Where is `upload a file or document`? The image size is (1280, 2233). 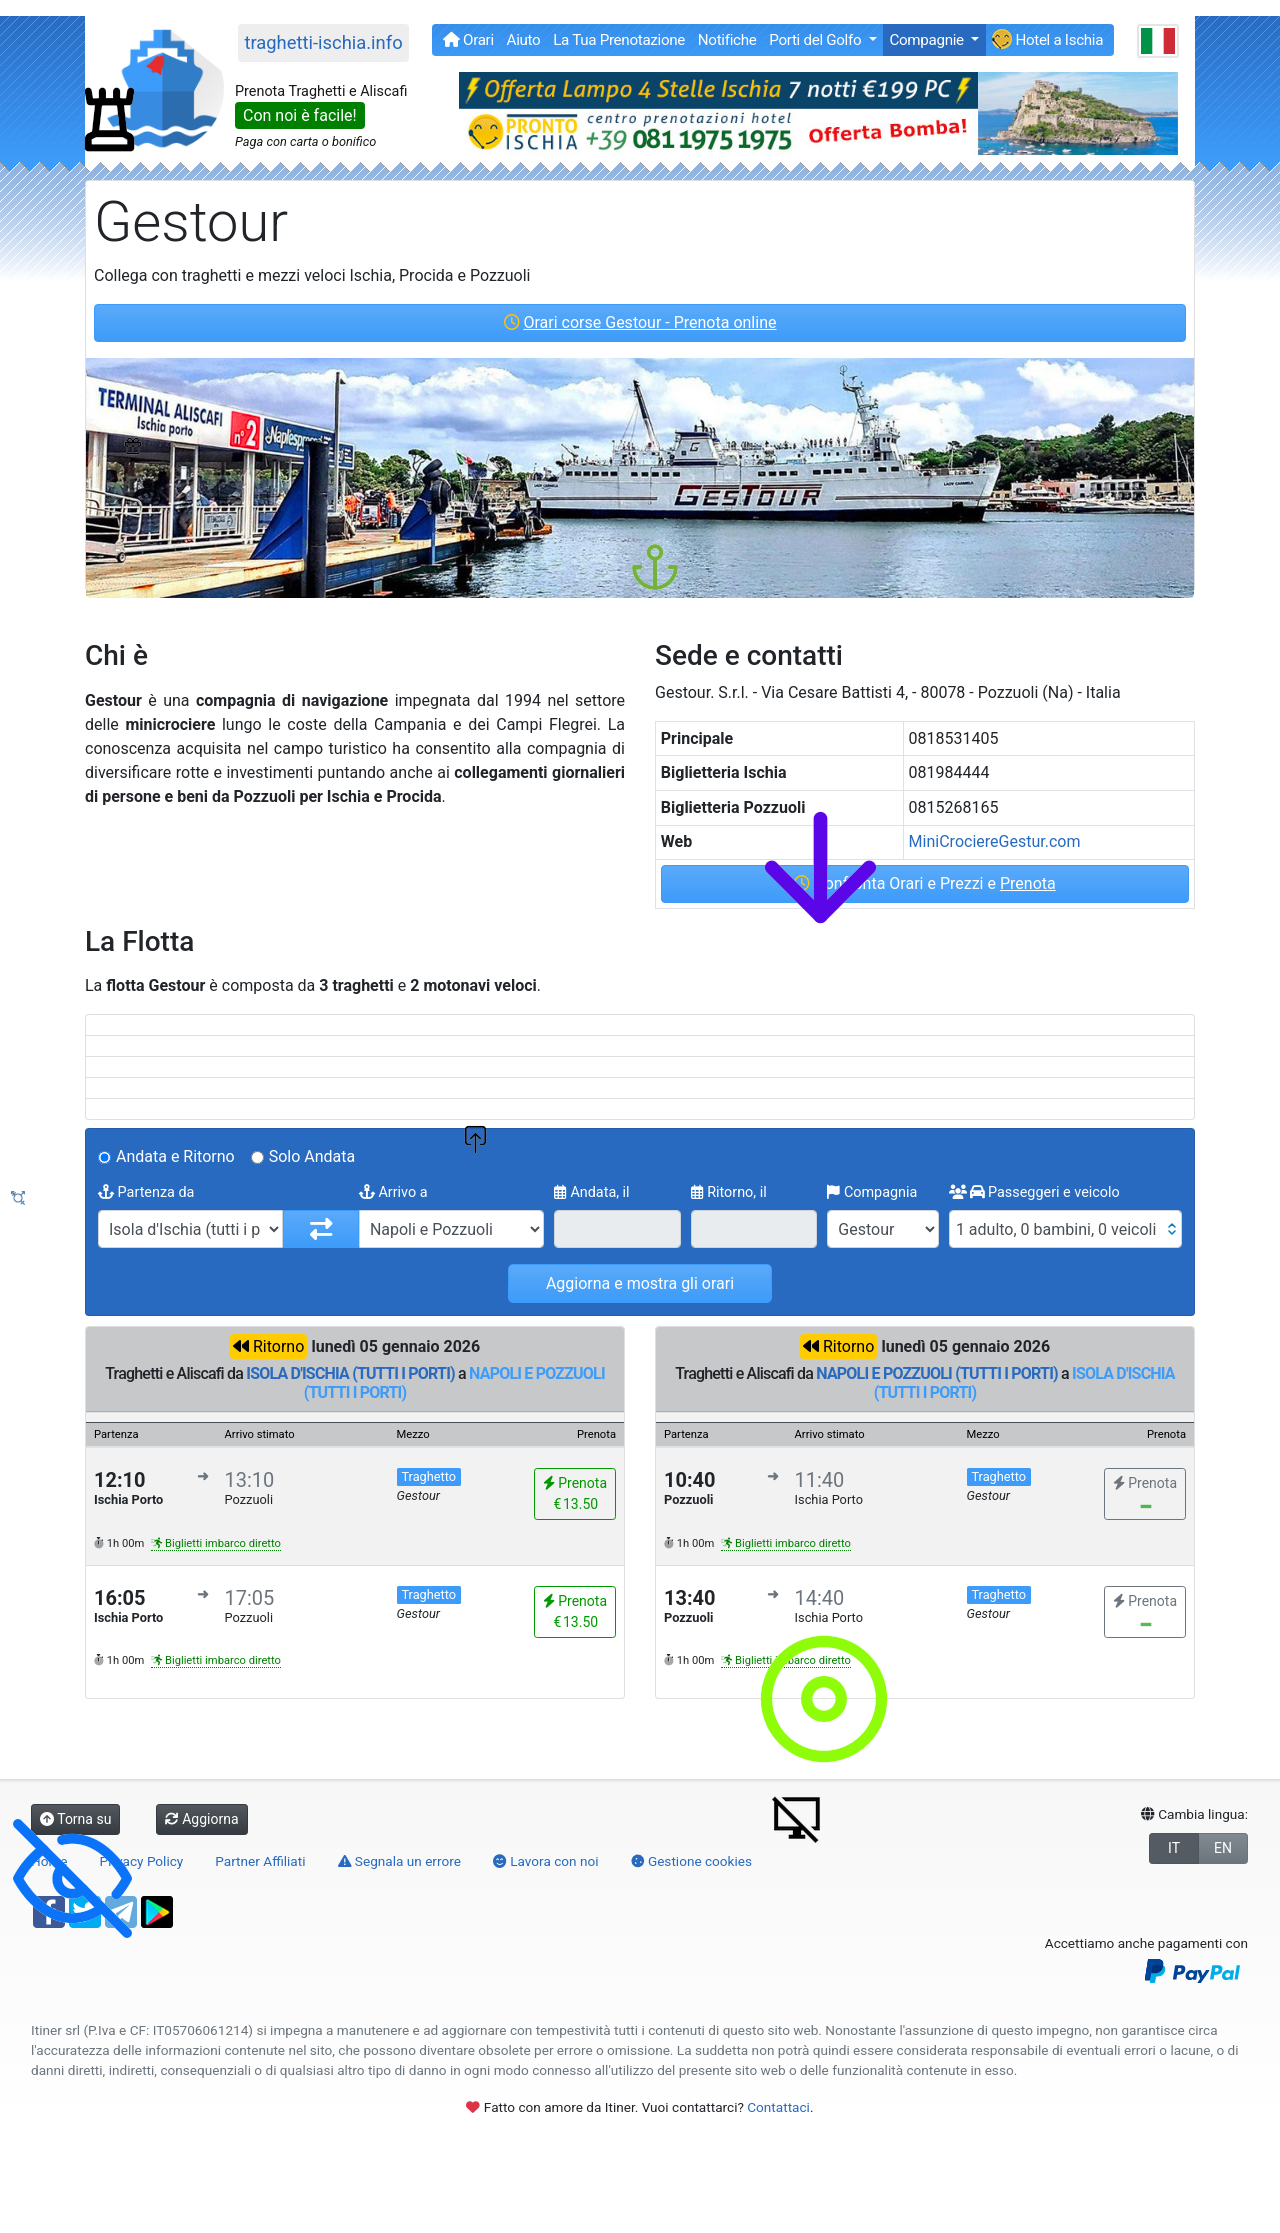
upload a file or document is located at coordinates (475, 1139).